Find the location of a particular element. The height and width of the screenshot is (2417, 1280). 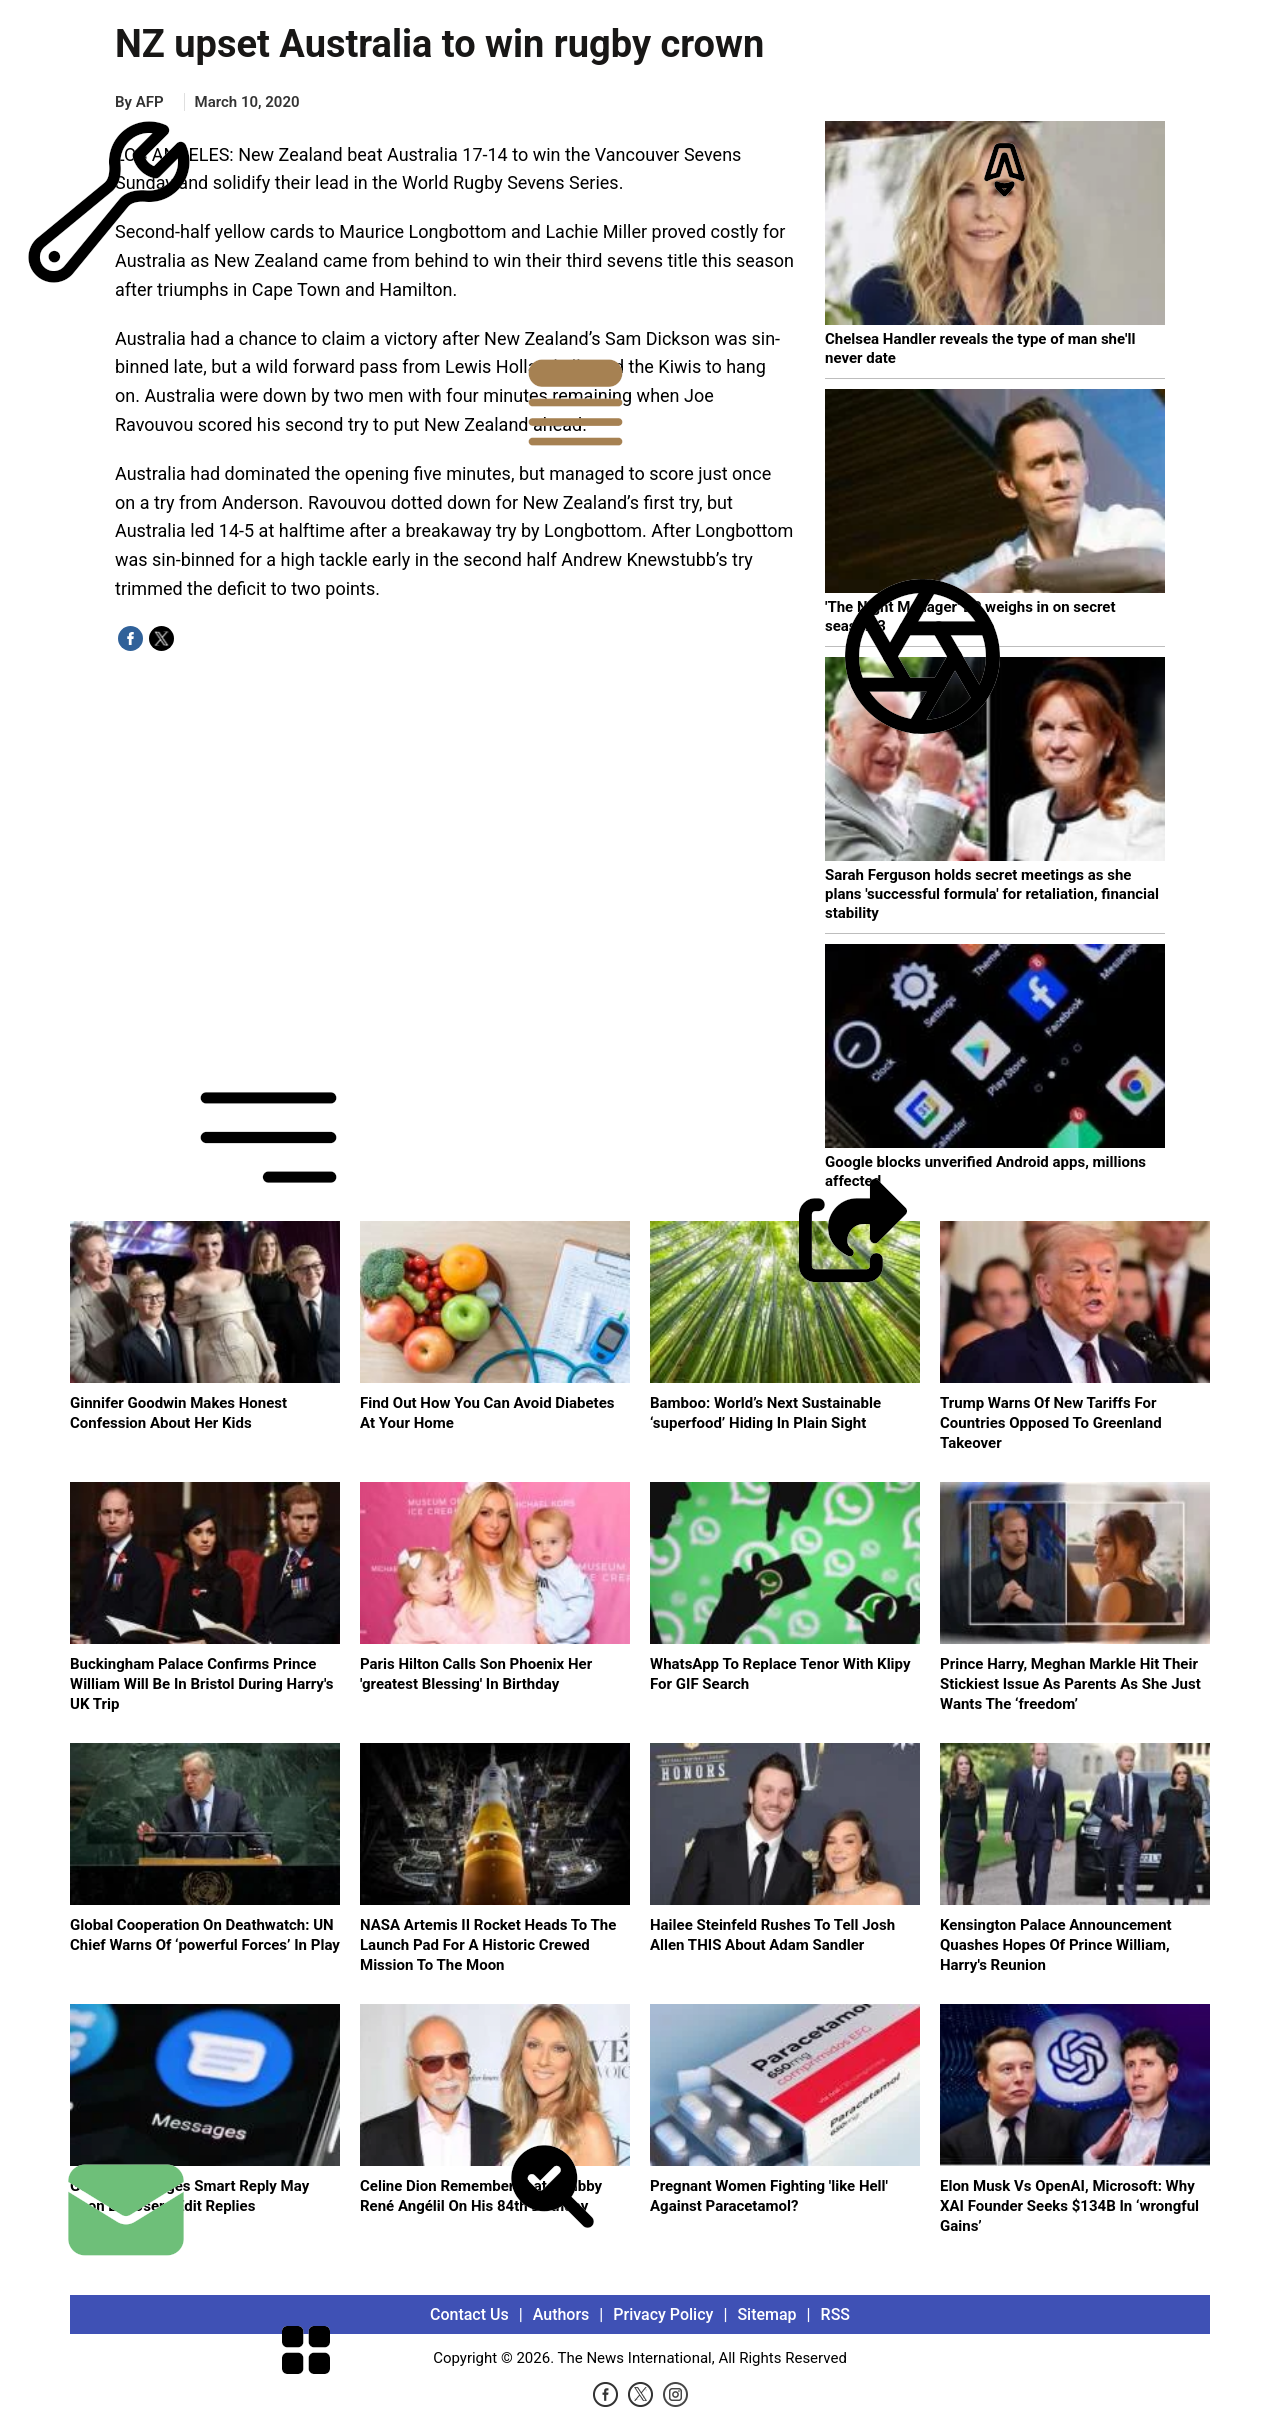

open navigation menu is located at coordinates (268, 1137).